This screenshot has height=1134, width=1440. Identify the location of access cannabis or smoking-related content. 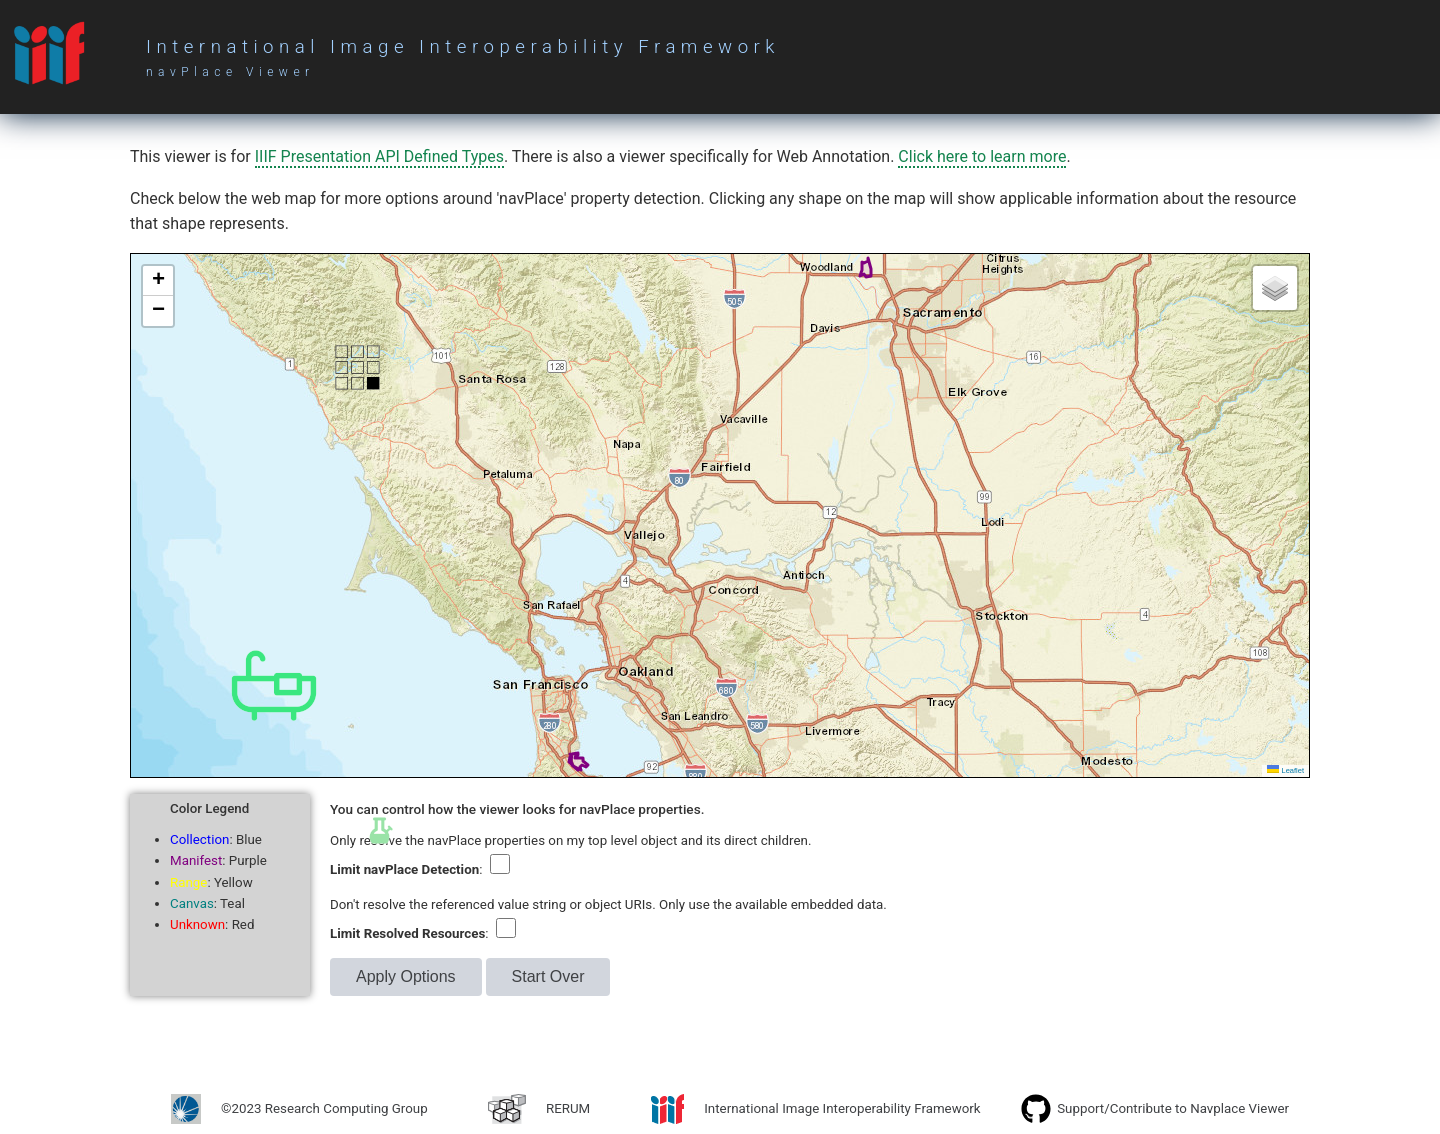
(379, 830).